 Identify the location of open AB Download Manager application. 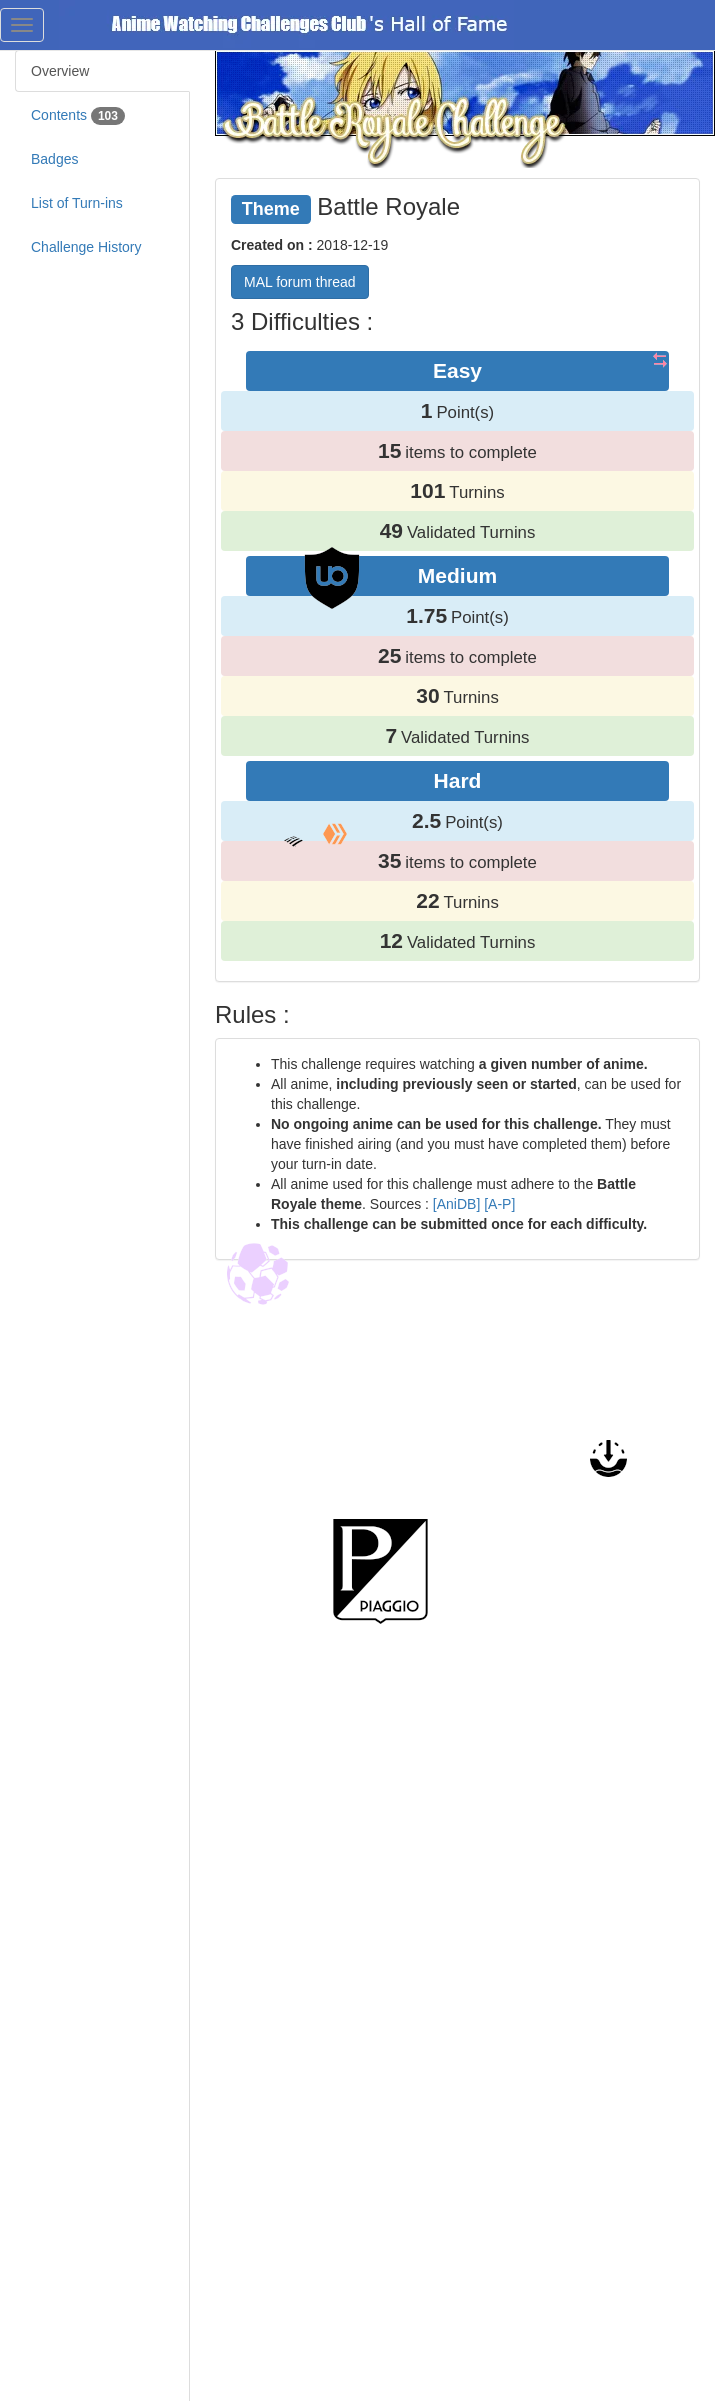
(608, 1458).